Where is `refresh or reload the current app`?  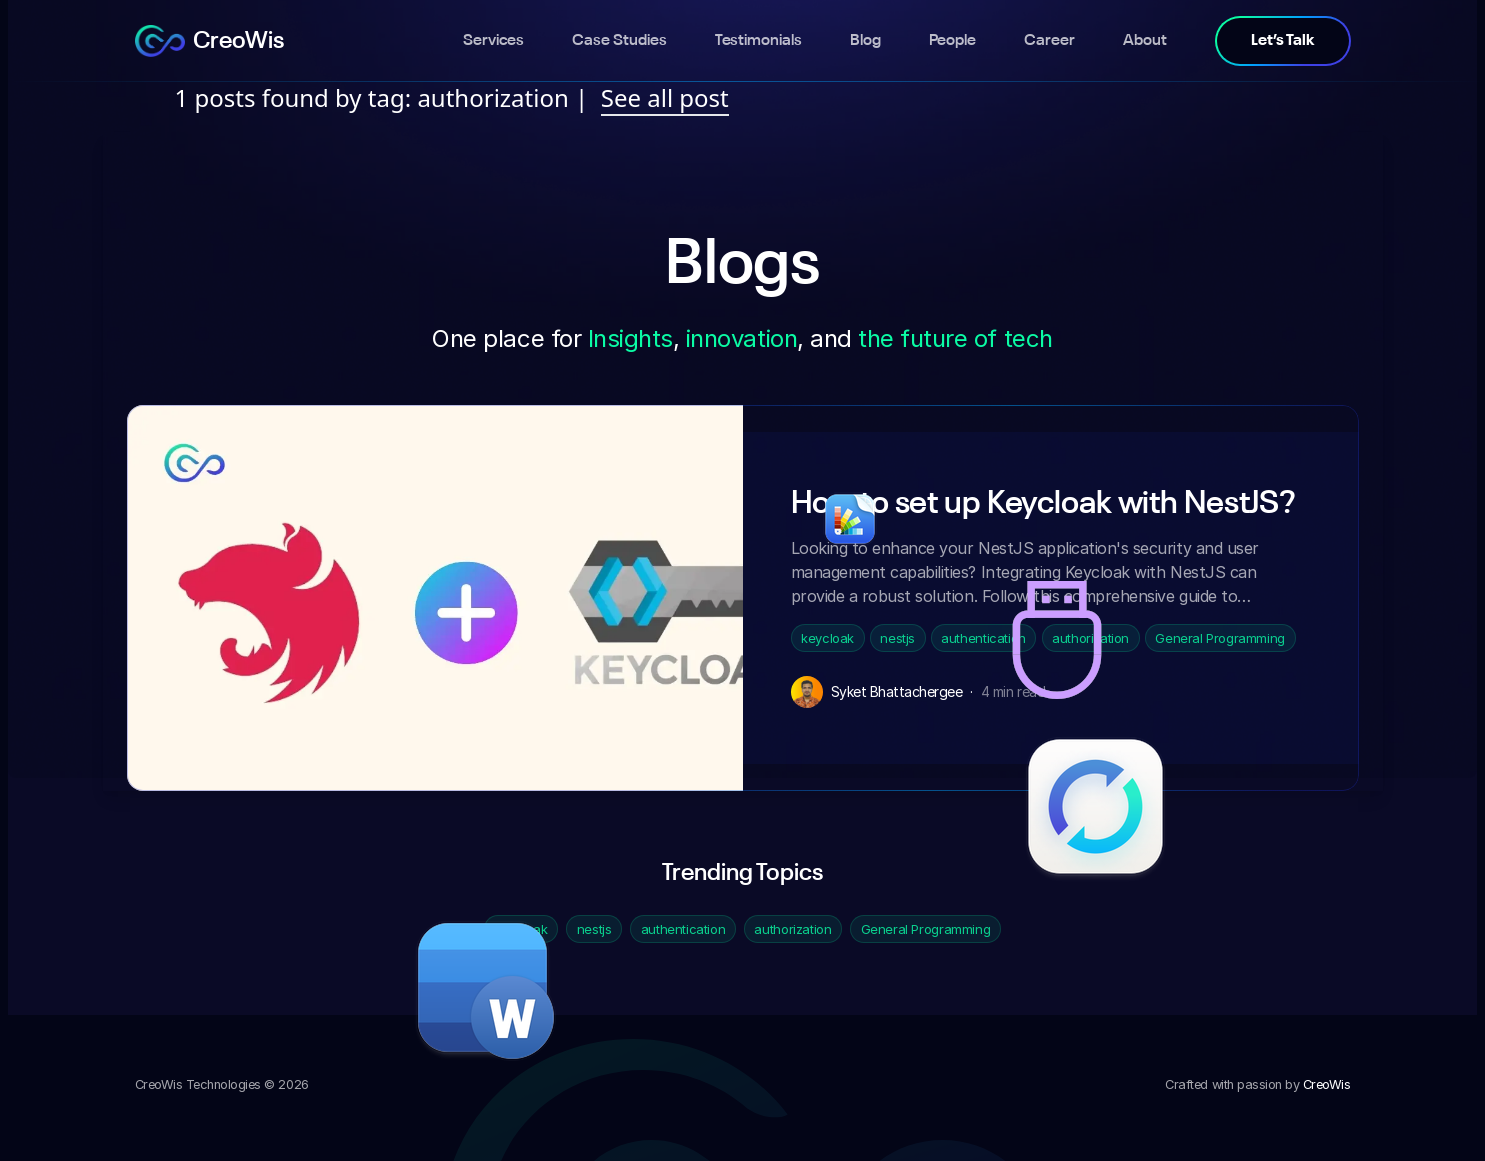 refresh or reload the current app is located at coordinates (1095, 806).